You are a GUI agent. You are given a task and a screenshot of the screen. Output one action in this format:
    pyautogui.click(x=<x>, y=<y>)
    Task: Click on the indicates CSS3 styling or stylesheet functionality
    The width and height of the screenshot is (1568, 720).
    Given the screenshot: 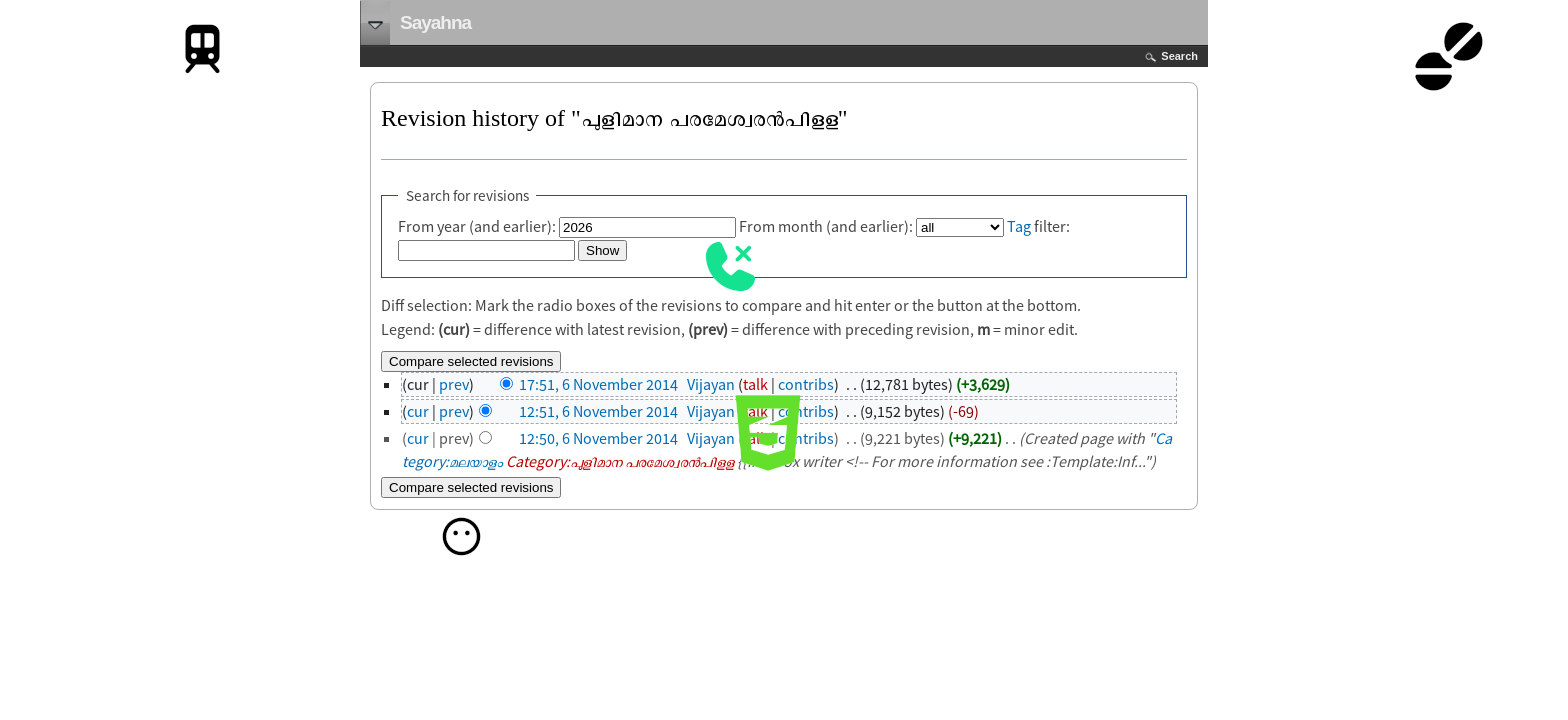 What is the action you would take?
    pyautogui.click(x=768, y=433)
    